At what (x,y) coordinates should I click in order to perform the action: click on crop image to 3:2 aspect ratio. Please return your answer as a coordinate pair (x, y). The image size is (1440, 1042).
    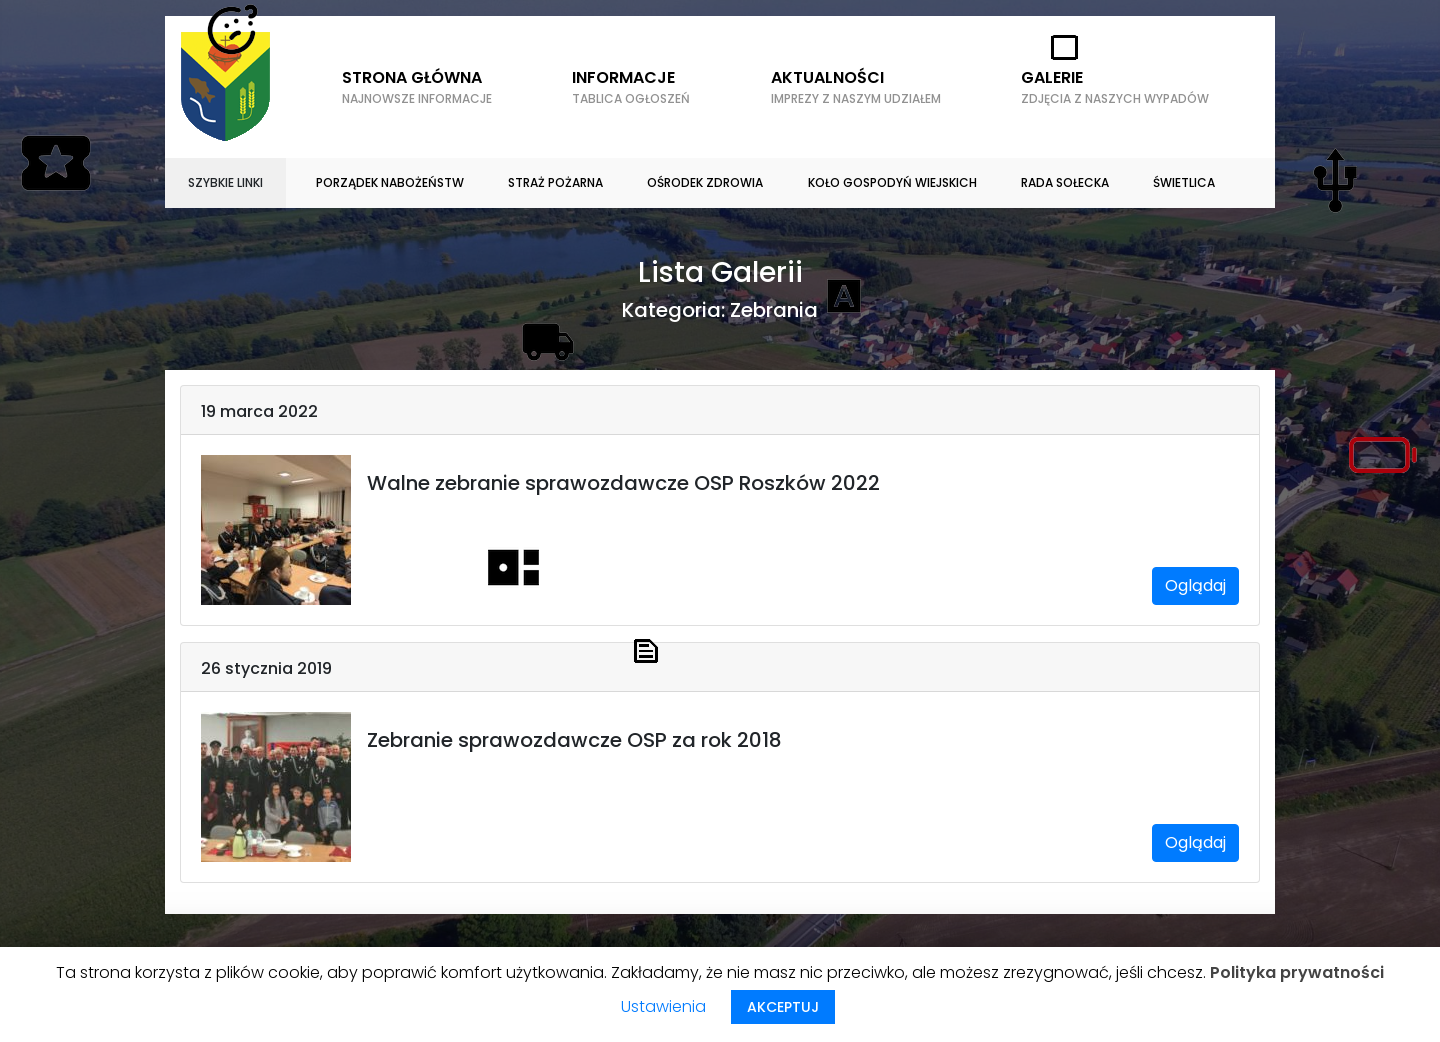
    Looking at the image, I should click on (1064, 47).